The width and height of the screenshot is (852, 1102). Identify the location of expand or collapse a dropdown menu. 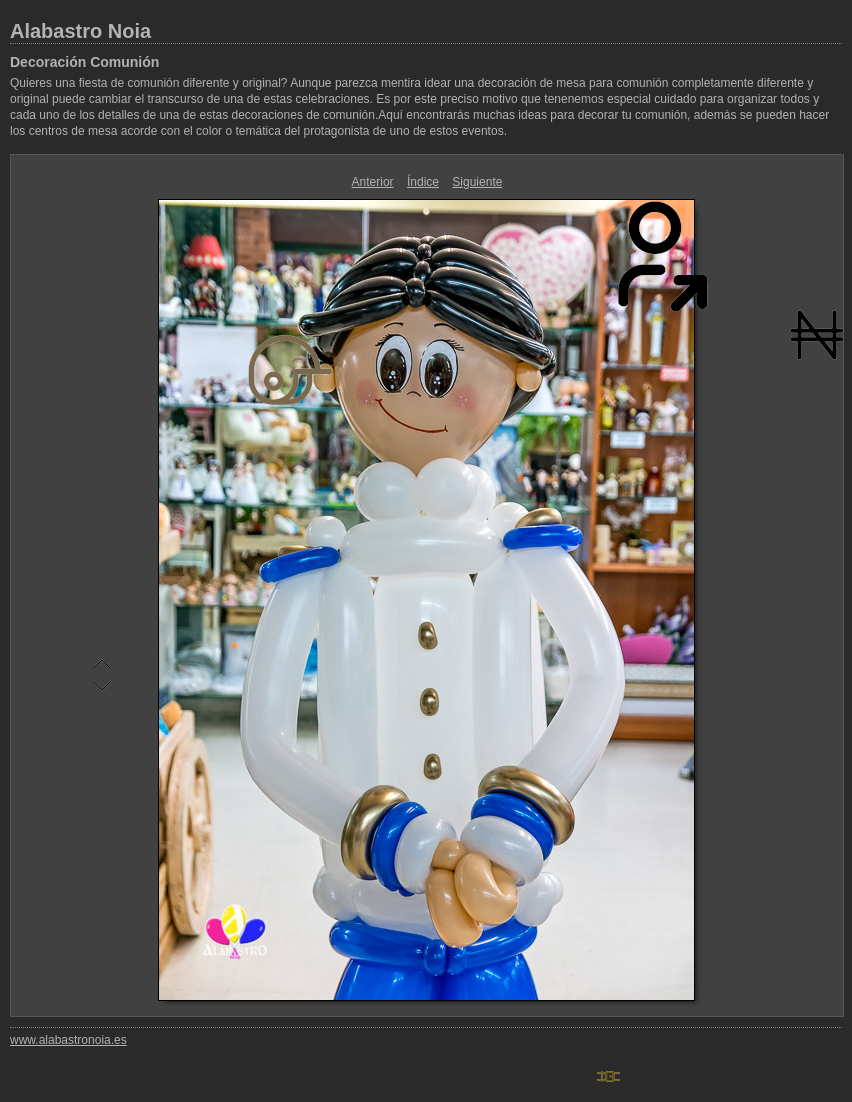
(102, 675).